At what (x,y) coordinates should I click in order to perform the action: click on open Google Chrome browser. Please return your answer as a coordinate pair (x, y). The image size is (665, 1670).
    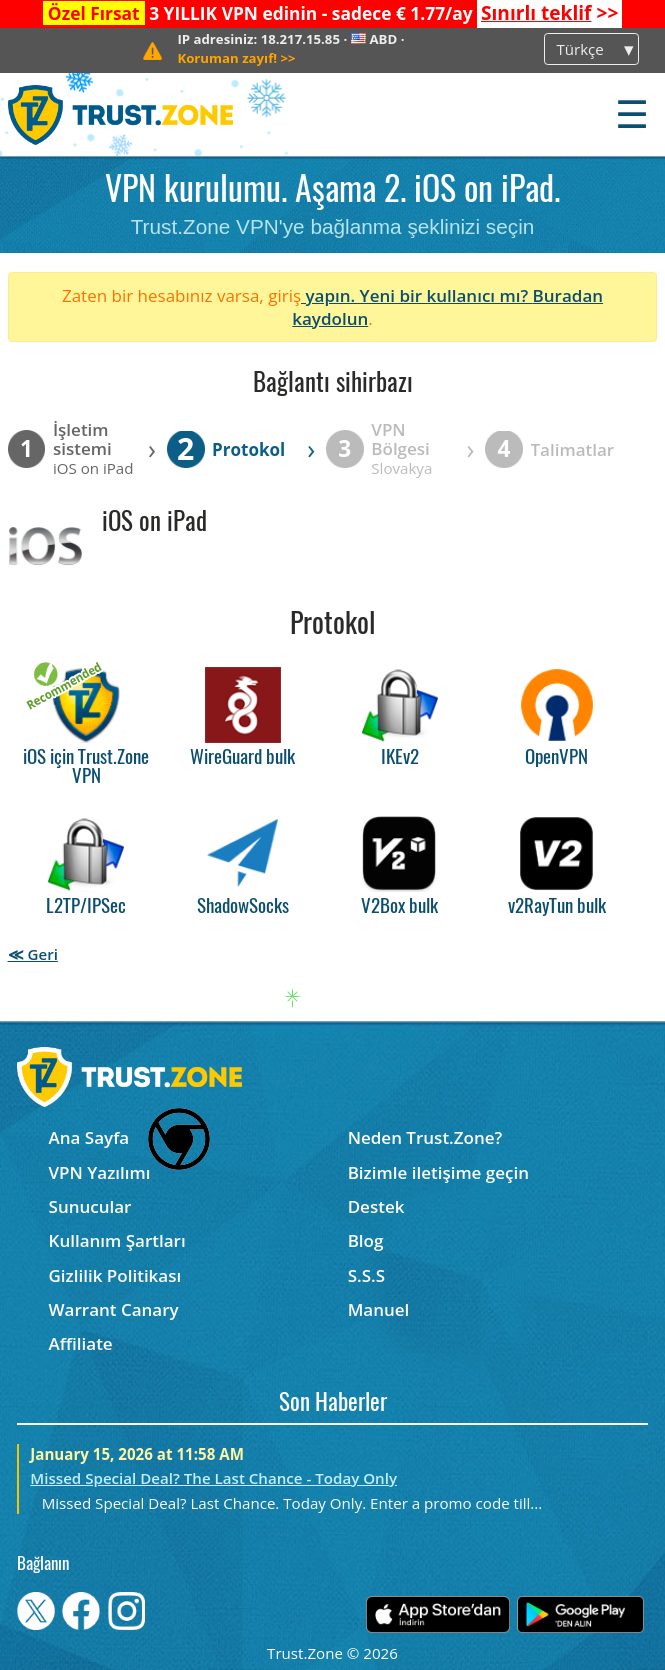
    Looking at the image, I should click on (179, 1139).